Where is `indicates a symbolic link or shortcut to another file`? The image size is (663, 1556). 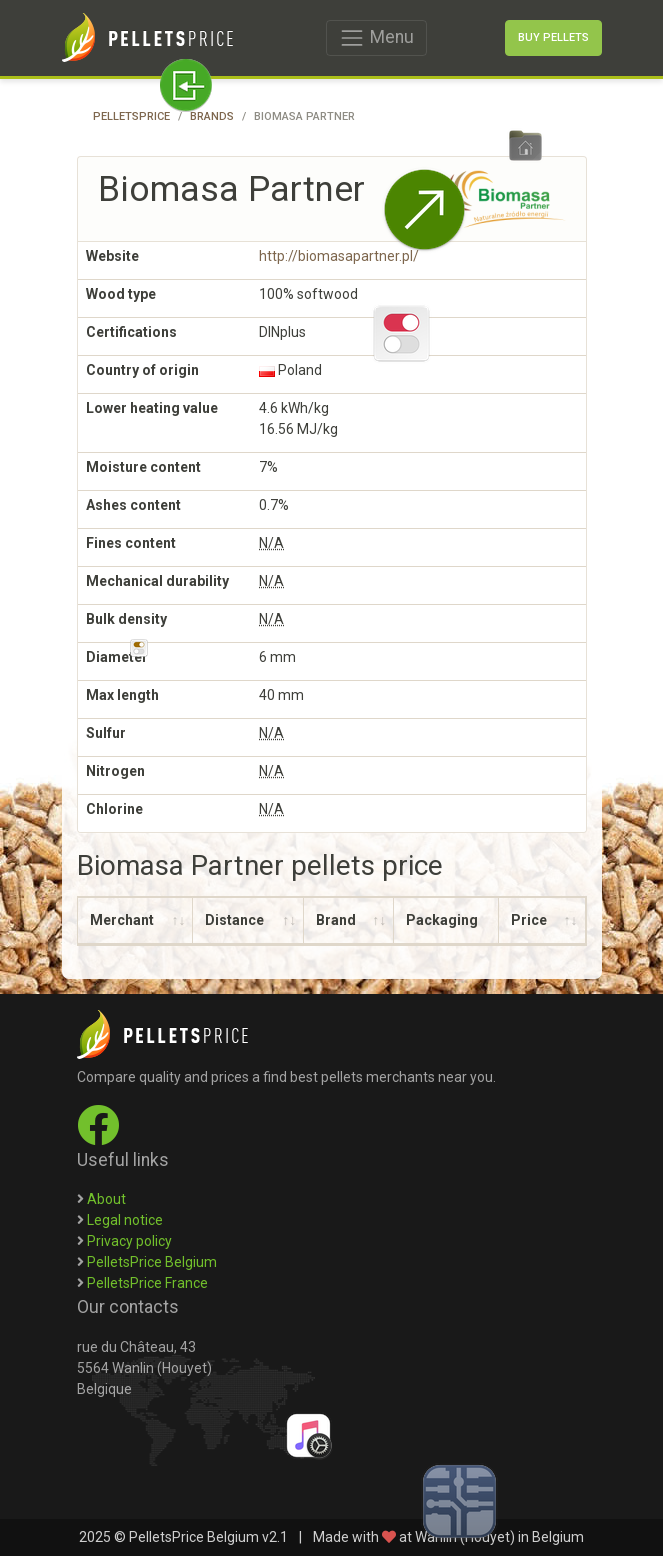 indicates a symbolic link or shortcut to another file is located at coordinates (424, 209).